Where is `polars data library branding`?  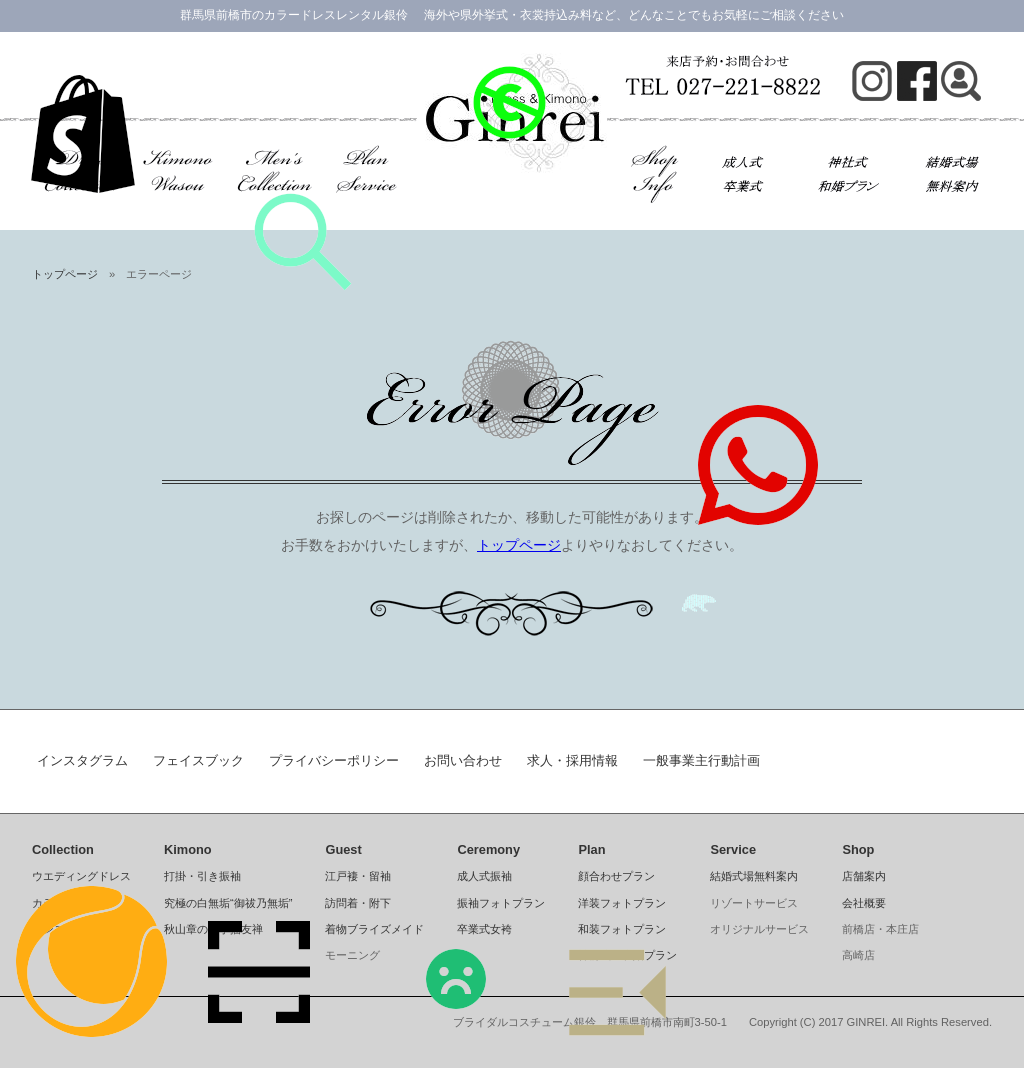 polars data library branding is located at coordinates (699, 603).